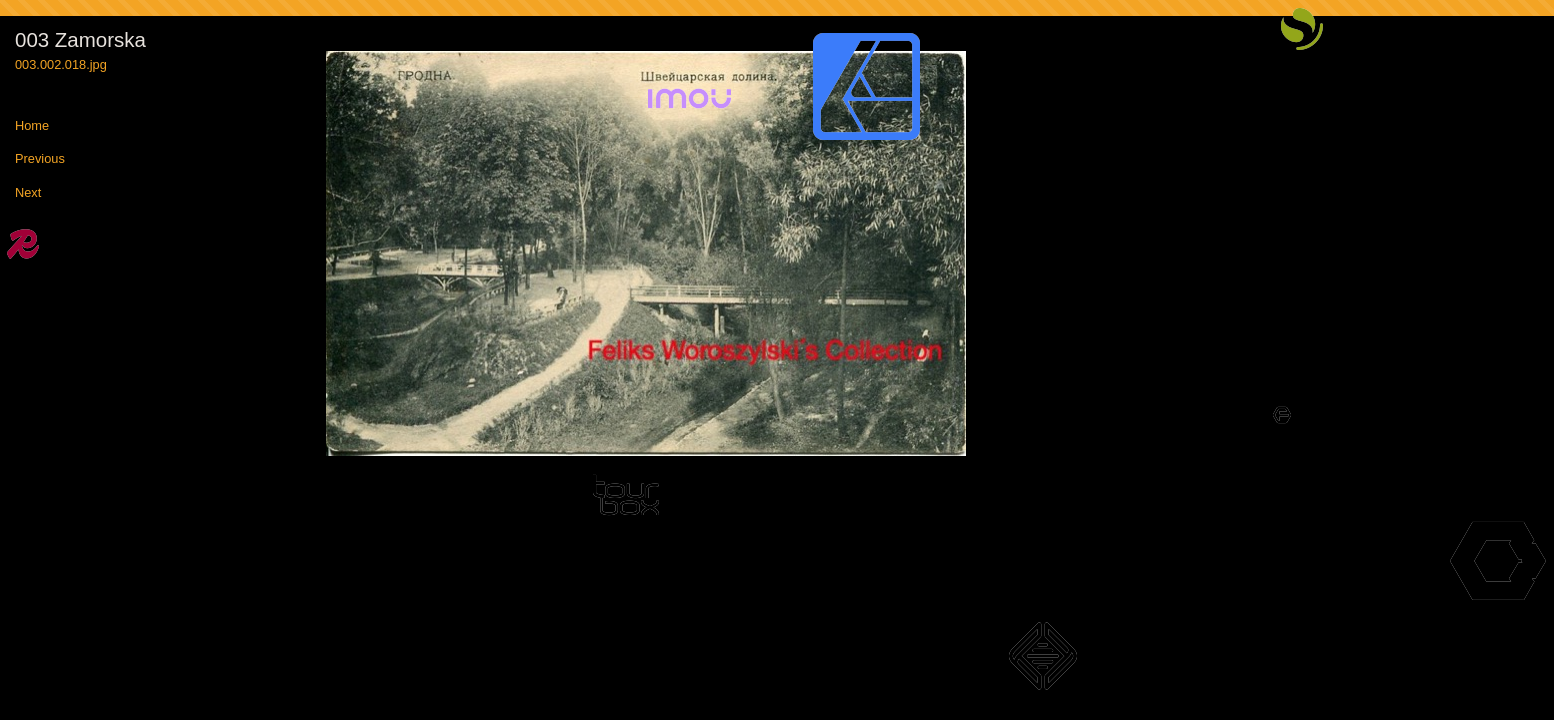 This screenshot has height=720, width=1554. I want to click on open the imou smart home camera app, so click(689, 98).